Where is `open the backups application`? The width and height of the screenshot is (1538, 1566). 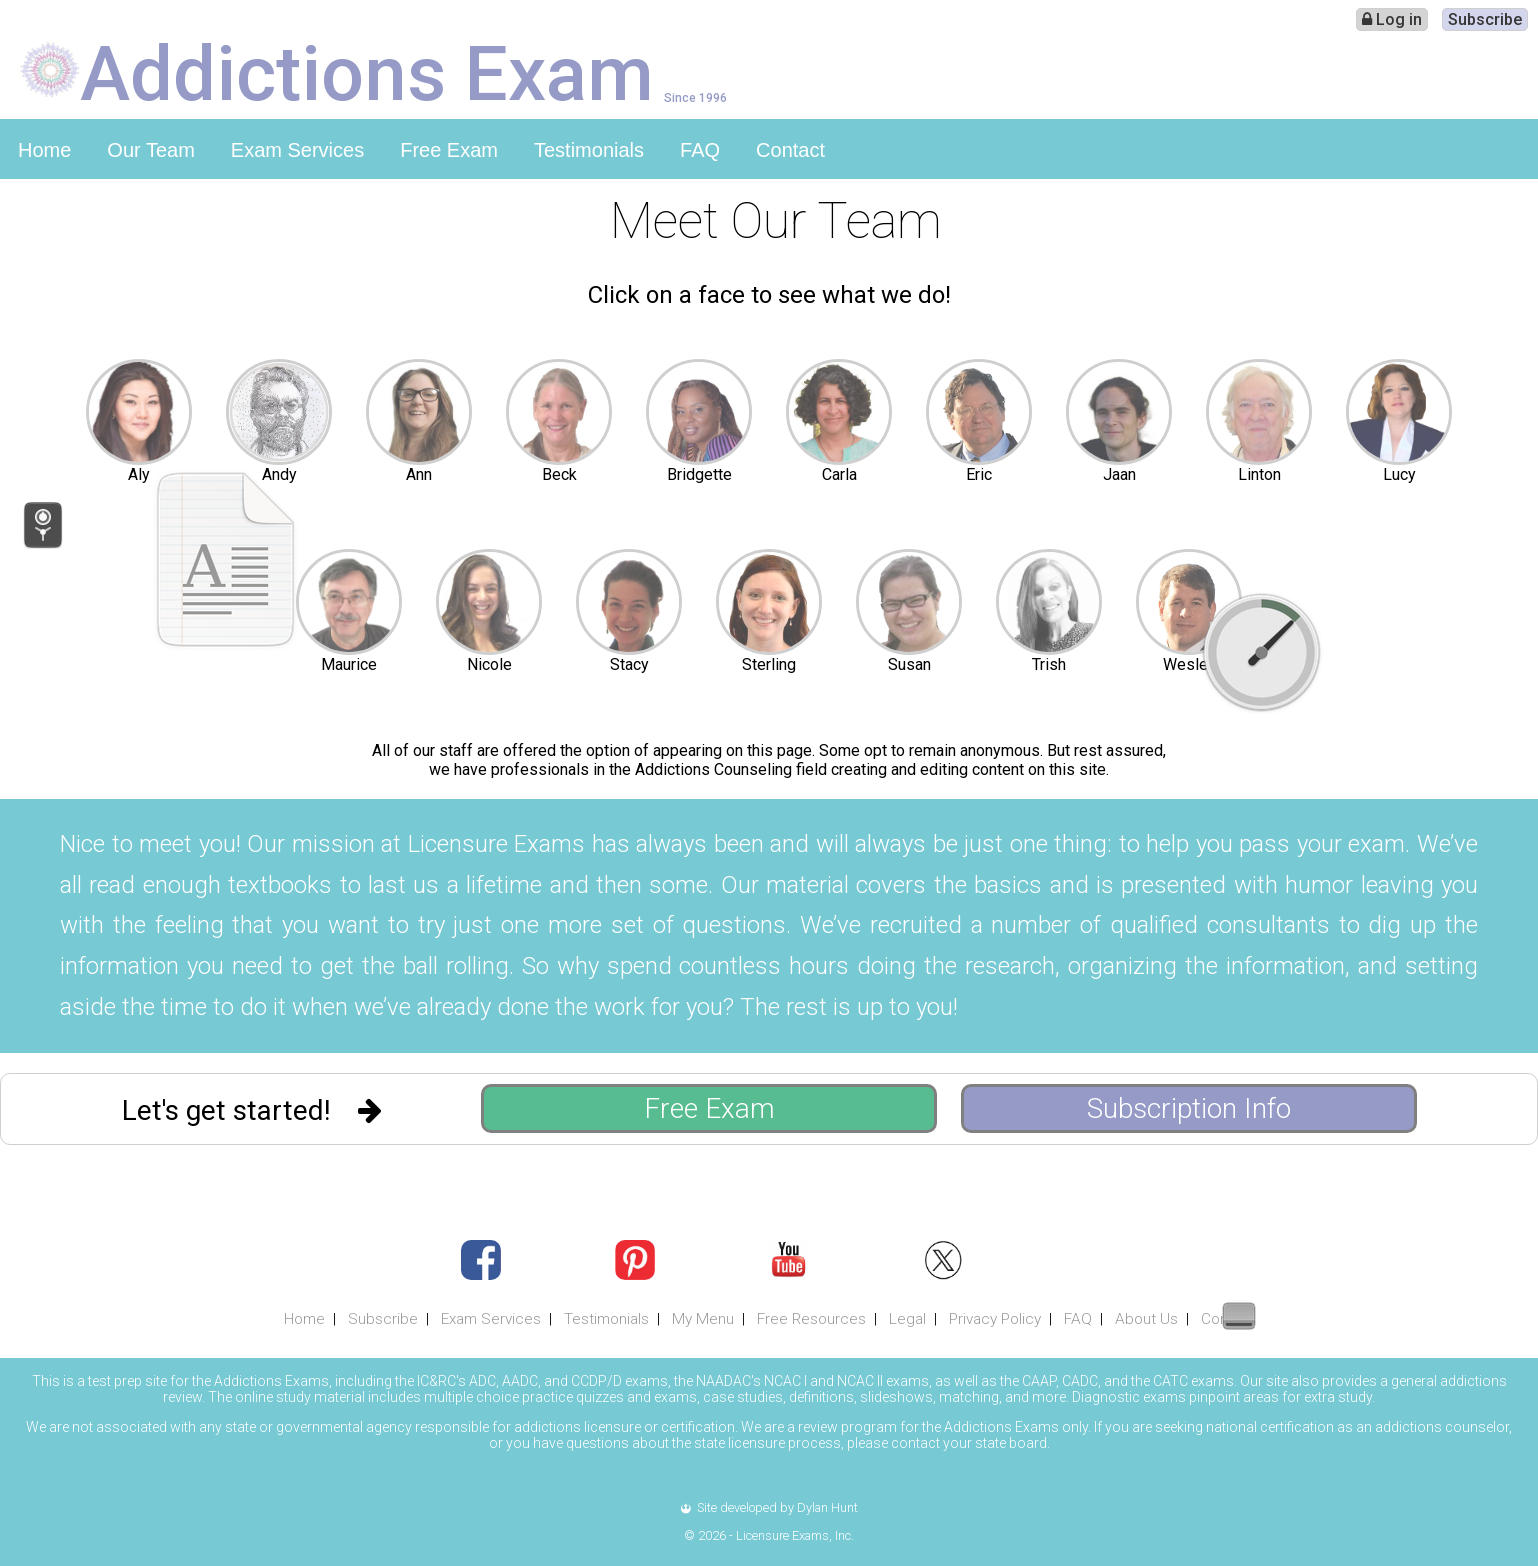
open the backups application is located at coordinates (43, 525).